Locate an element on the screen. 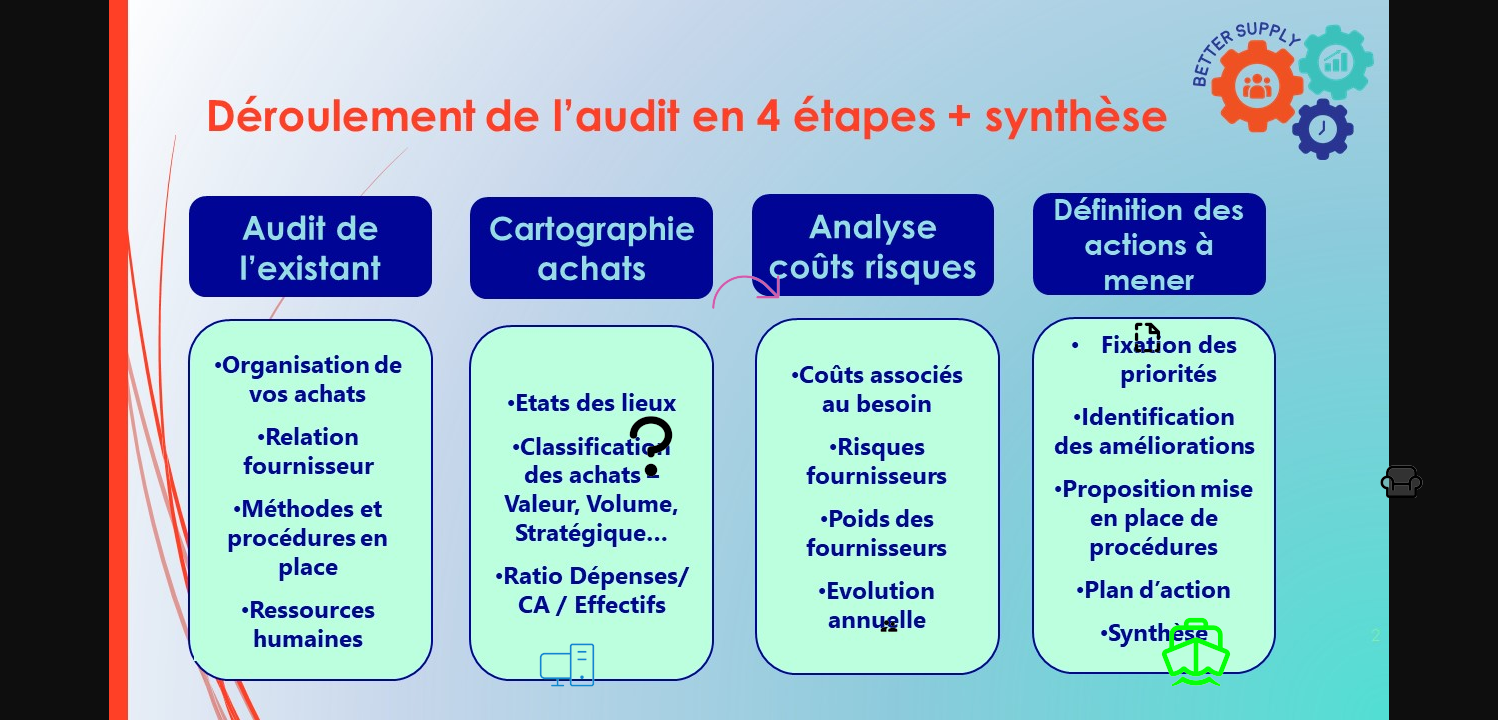 The image size is (1498, 720). a draft or unsaved document is located at coordinates (1147, 337).